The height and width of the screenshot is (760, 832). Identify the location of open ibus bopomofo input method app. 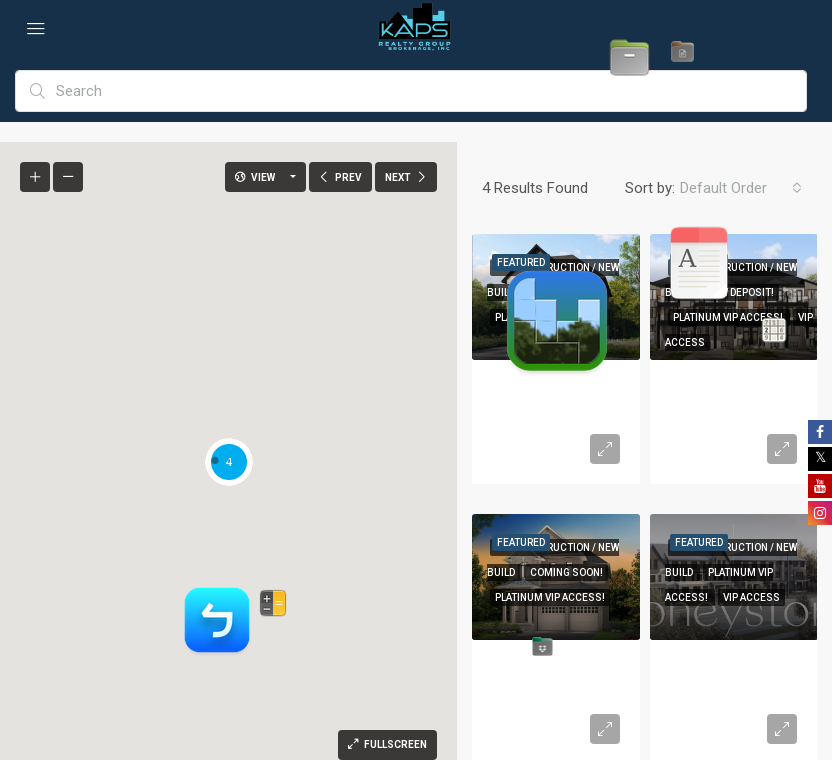
(217, 620).